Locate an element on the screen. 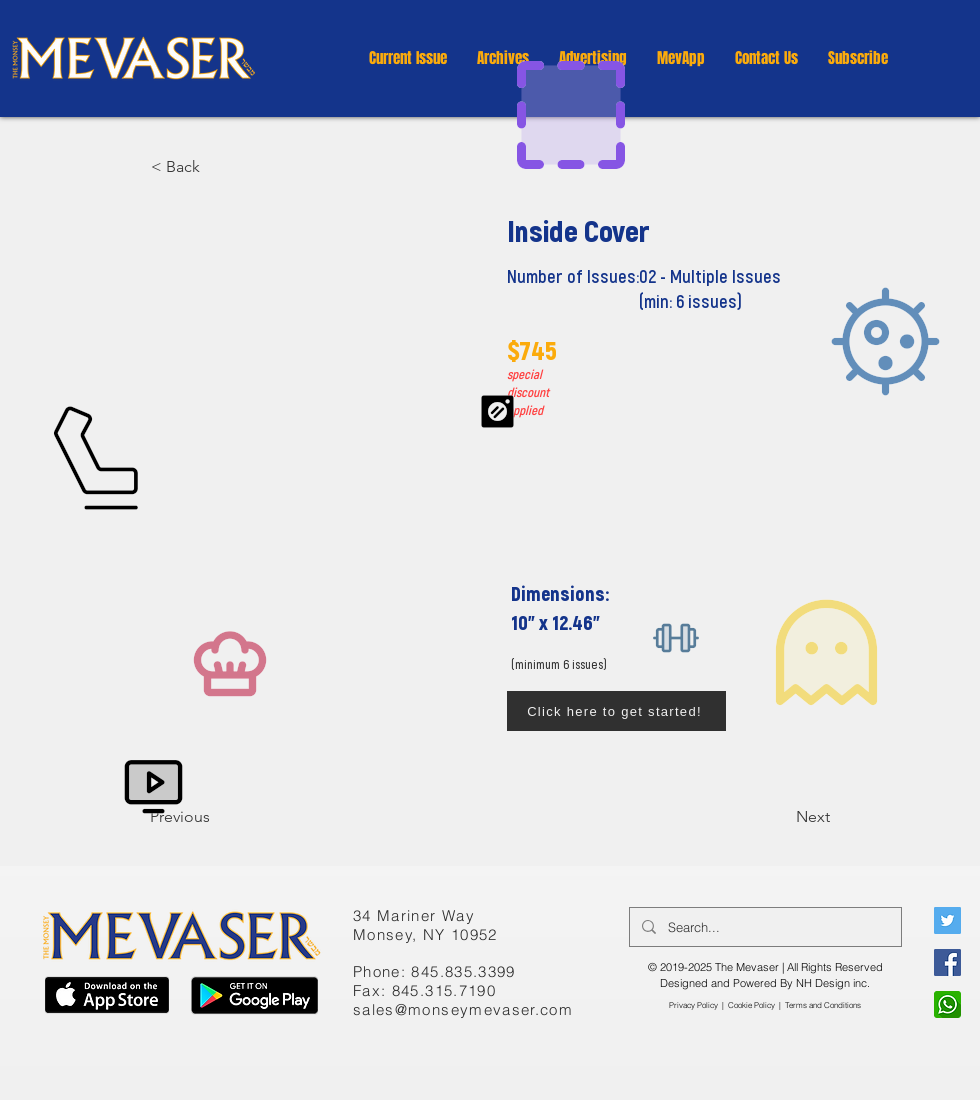 The width and height of the screenshot is (980, 1100). select or reserve a seat is located at coordinates (94, 458).